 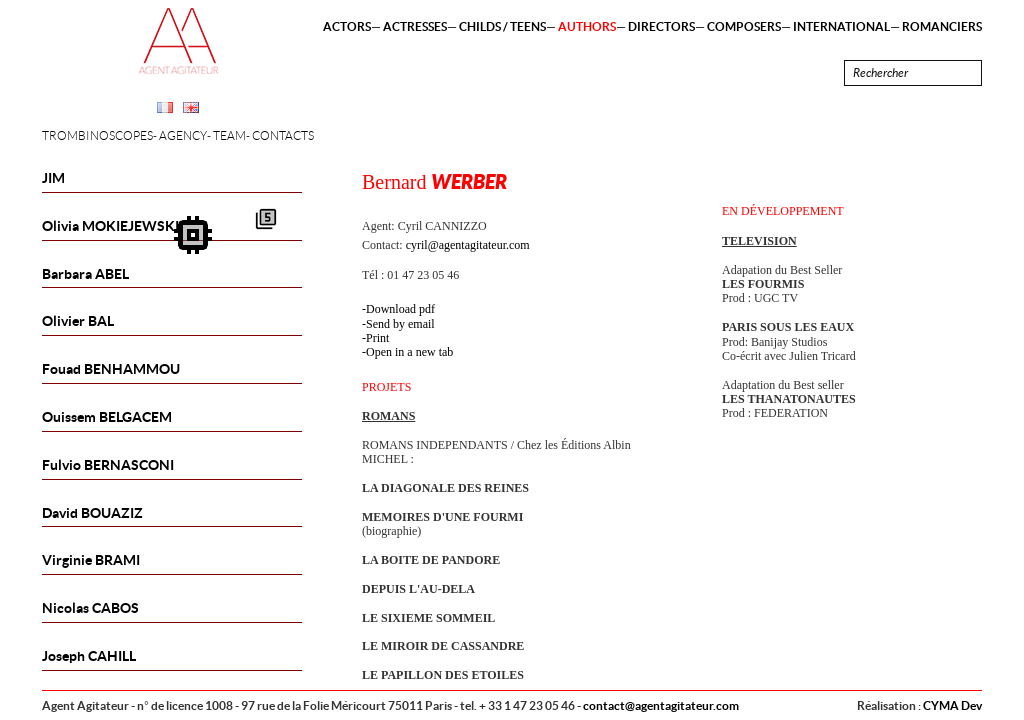 I want to click on view device memory or RAM usage, so click(x=193, y=235).